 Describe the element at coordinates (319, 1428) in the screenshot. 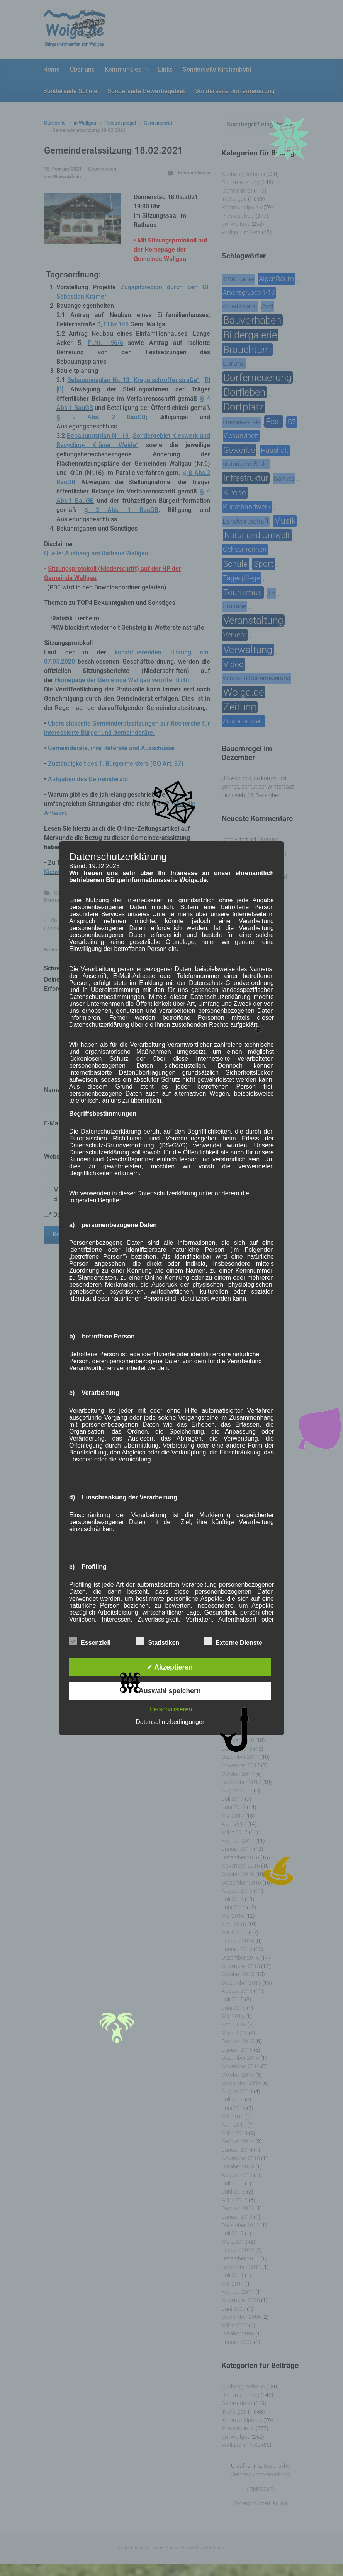

I see `indicates eco-friendly or sustainable option` at that location.